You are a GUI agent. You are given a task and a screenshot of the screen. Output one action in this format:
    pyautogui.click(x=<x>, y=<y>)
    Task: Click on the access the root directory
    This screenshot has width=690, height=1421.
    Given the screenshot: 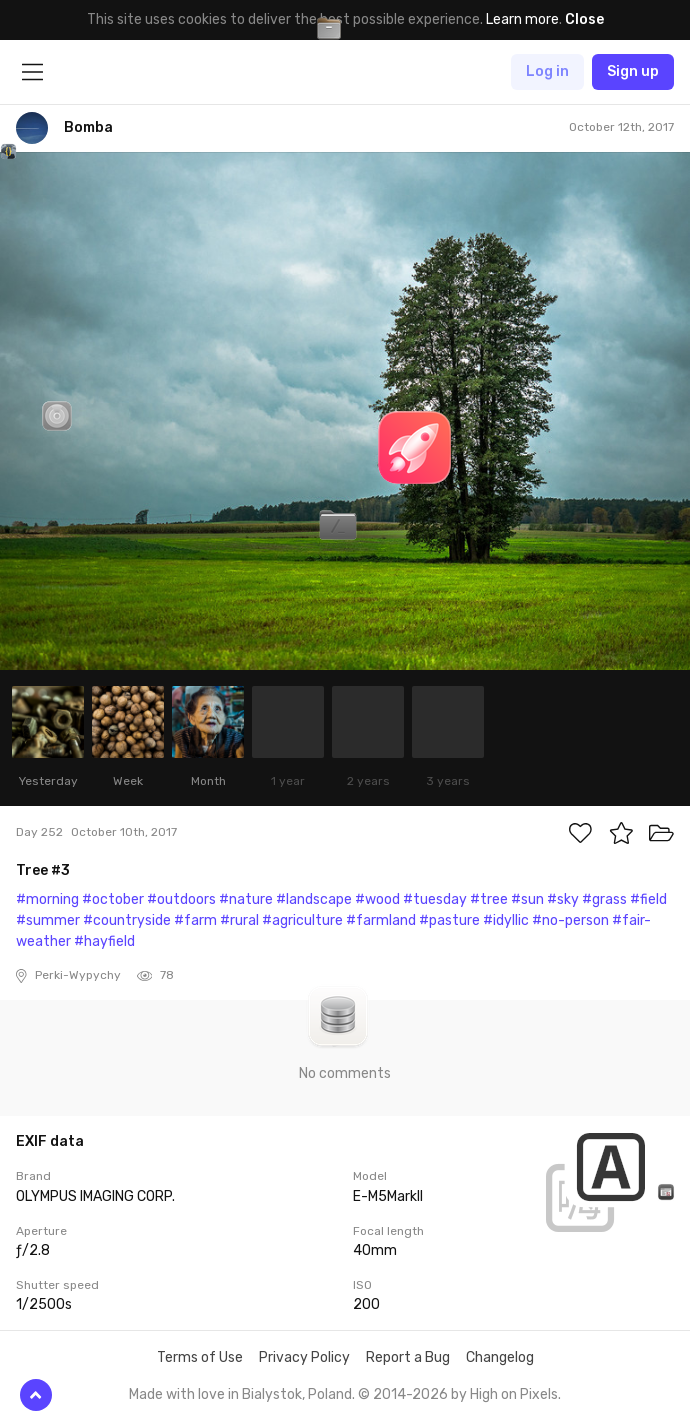 What is the action you would take?
    pyautogui.click(x=338, y=525)
    